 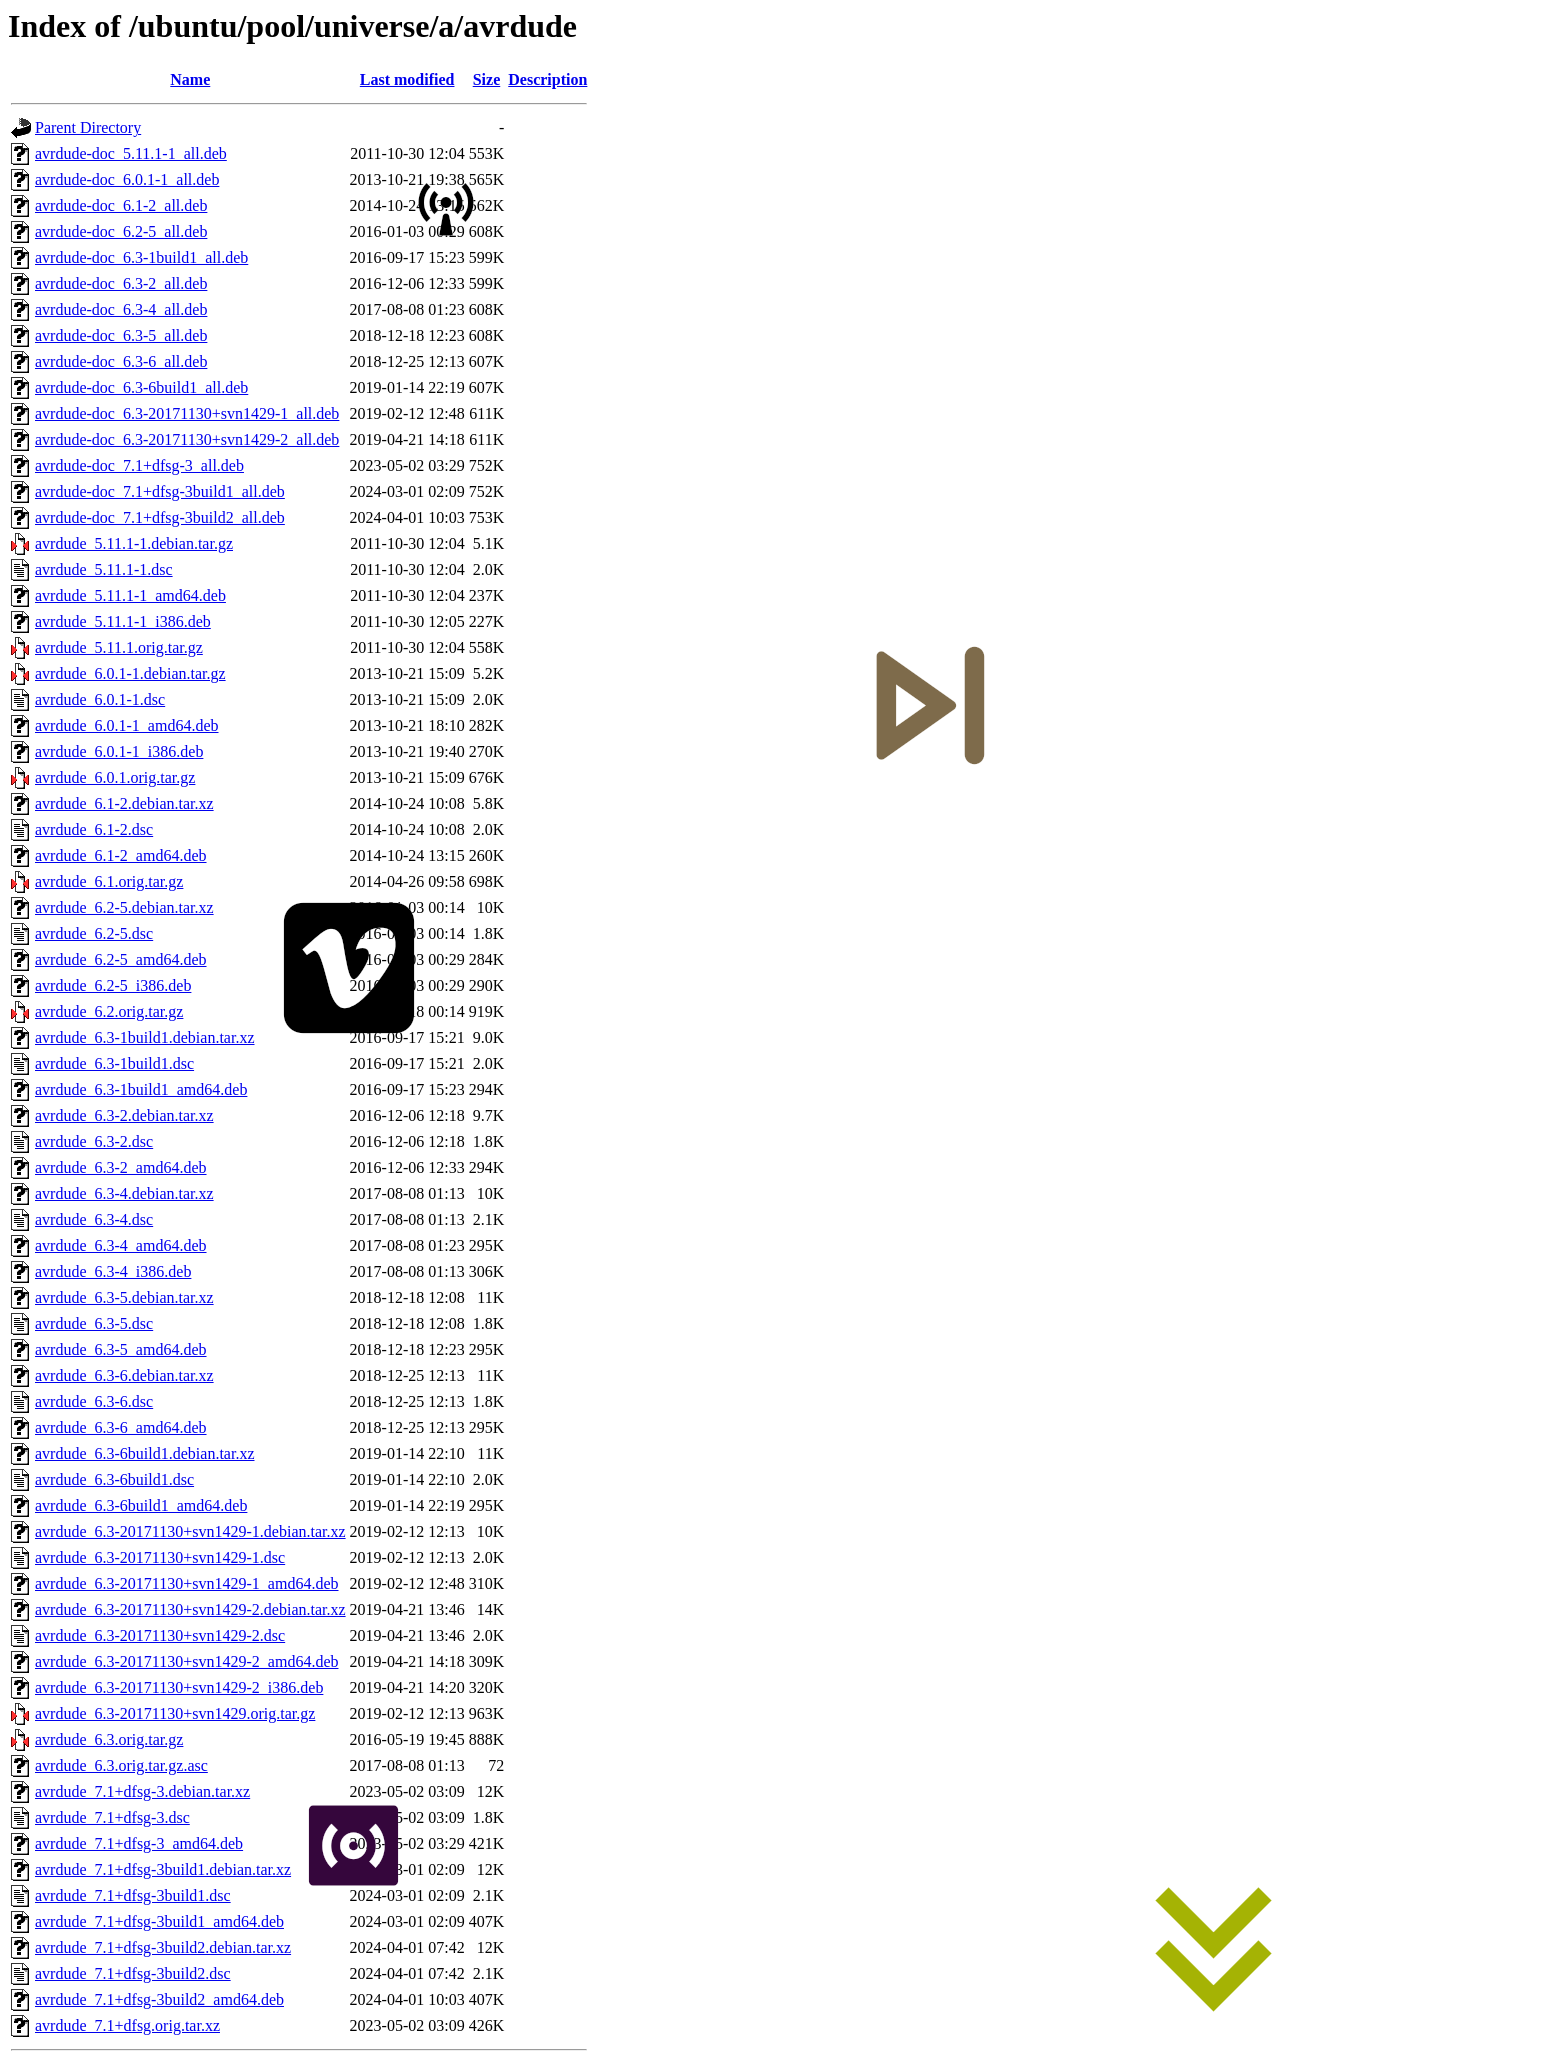 I want to click on start a live broadcast or stream, so click(x=446, y=208).